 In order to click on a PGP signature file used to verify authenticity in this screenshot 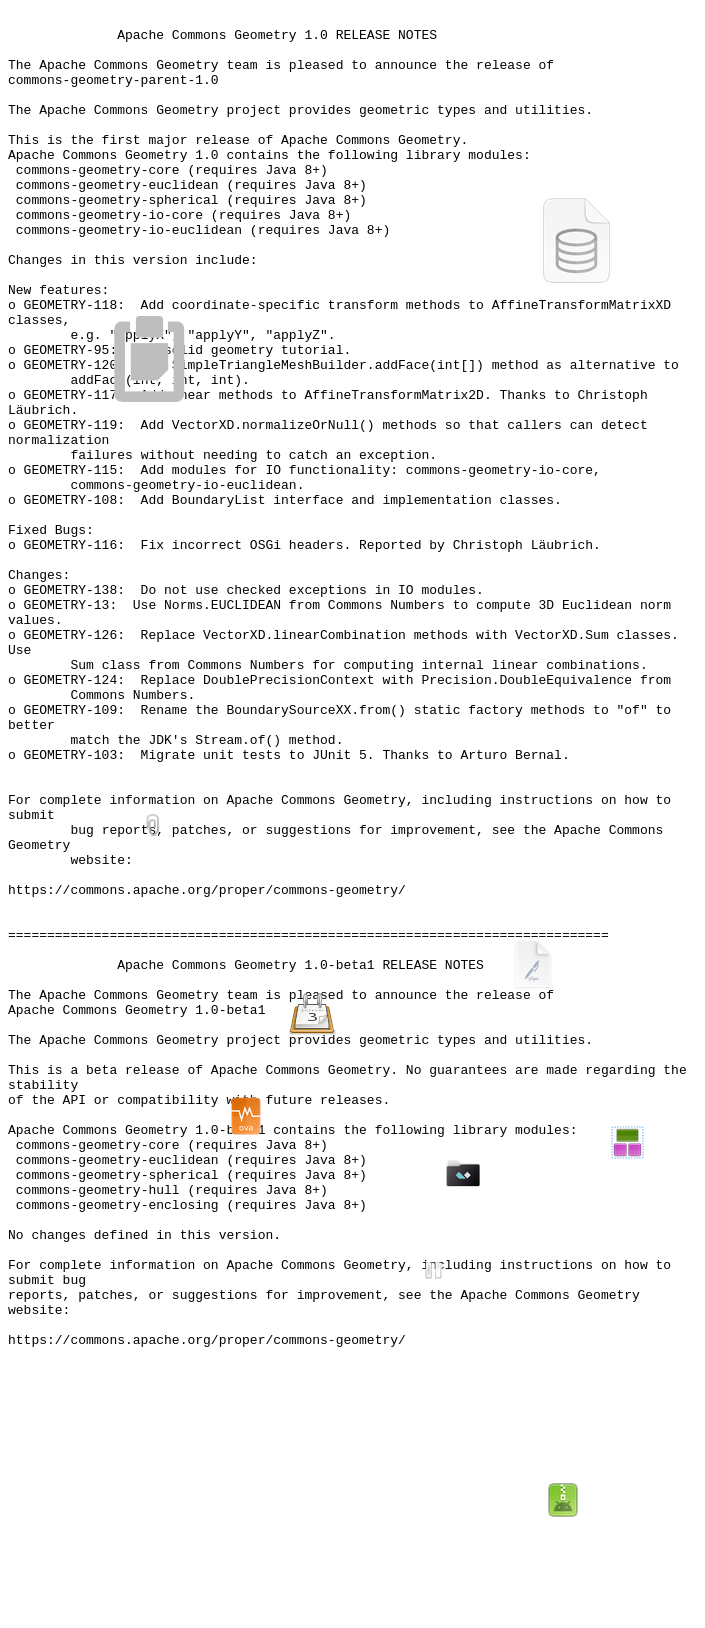, I will do `click(533, 965)`.